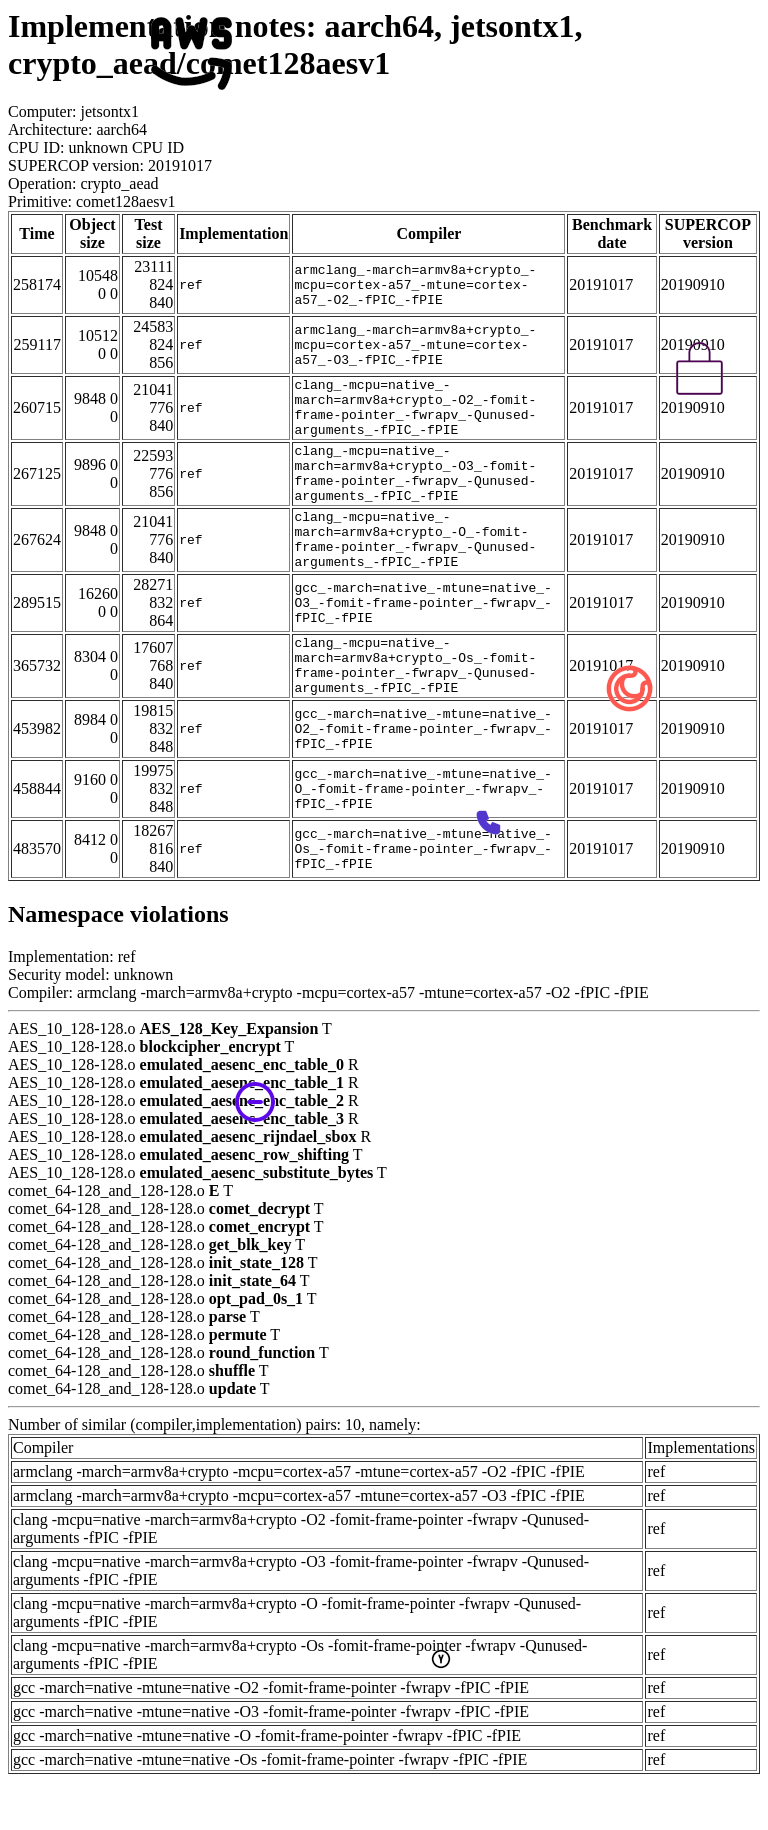 The image size is (768, 1830). What do you see at coordinates (629, 688) in the screenshot?
I see `open Cinema 4D application` at bounding box center [629, 688].